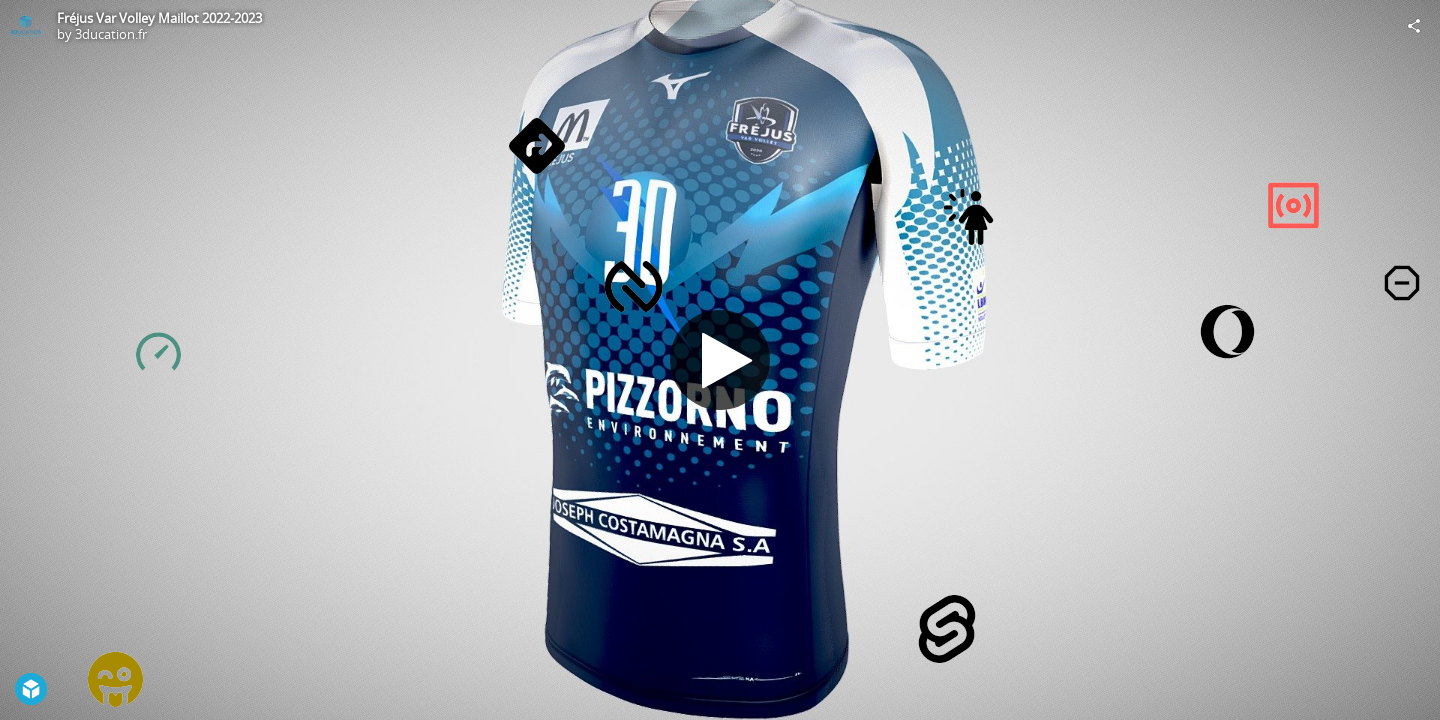 This screenshot has width=1440, height=720. What do you see at coordinates (537, 146) in the screenshot?
I see `turn right navigation instruction` at bounding box center [537, 146].